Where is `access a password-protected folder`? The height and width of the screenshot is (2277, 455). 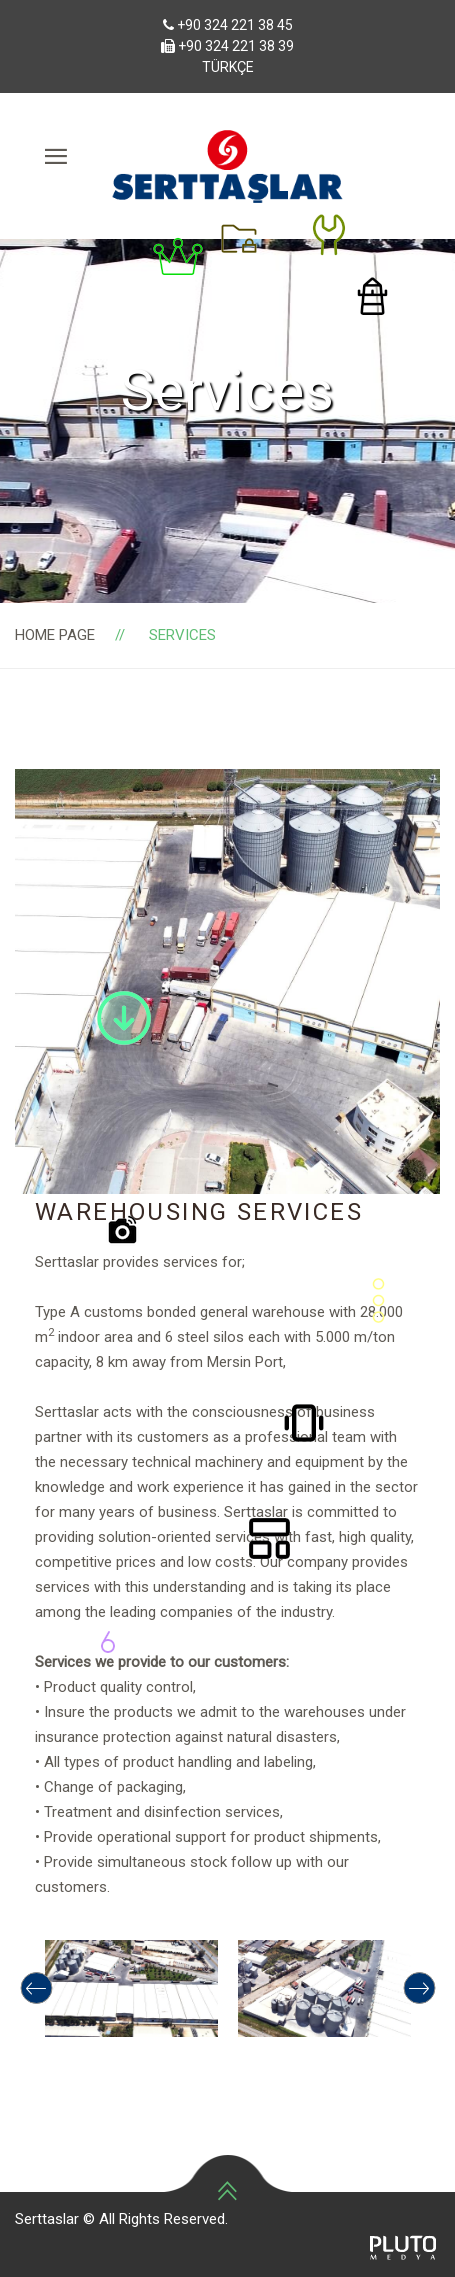 access a password-protected folder is located at coordinates (239, 238).